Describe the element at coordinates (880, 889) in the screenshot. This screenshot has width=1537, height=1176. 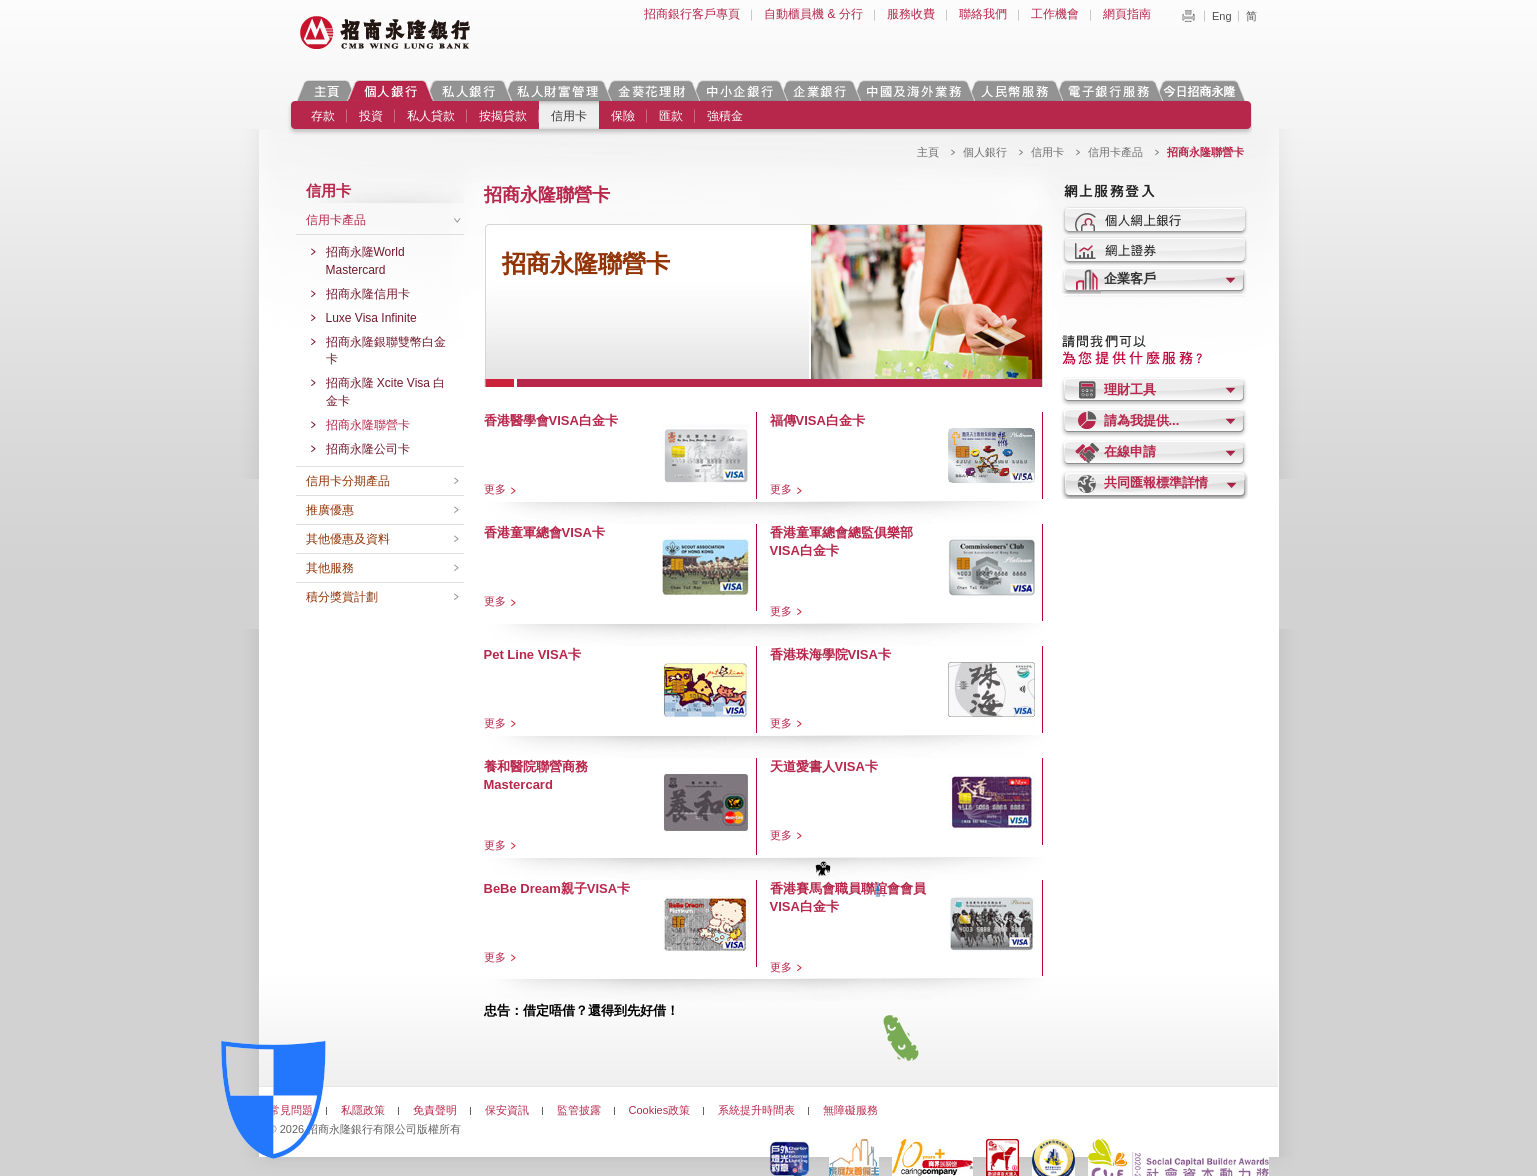
I see `select sake or Japanese beverage option` at that location.